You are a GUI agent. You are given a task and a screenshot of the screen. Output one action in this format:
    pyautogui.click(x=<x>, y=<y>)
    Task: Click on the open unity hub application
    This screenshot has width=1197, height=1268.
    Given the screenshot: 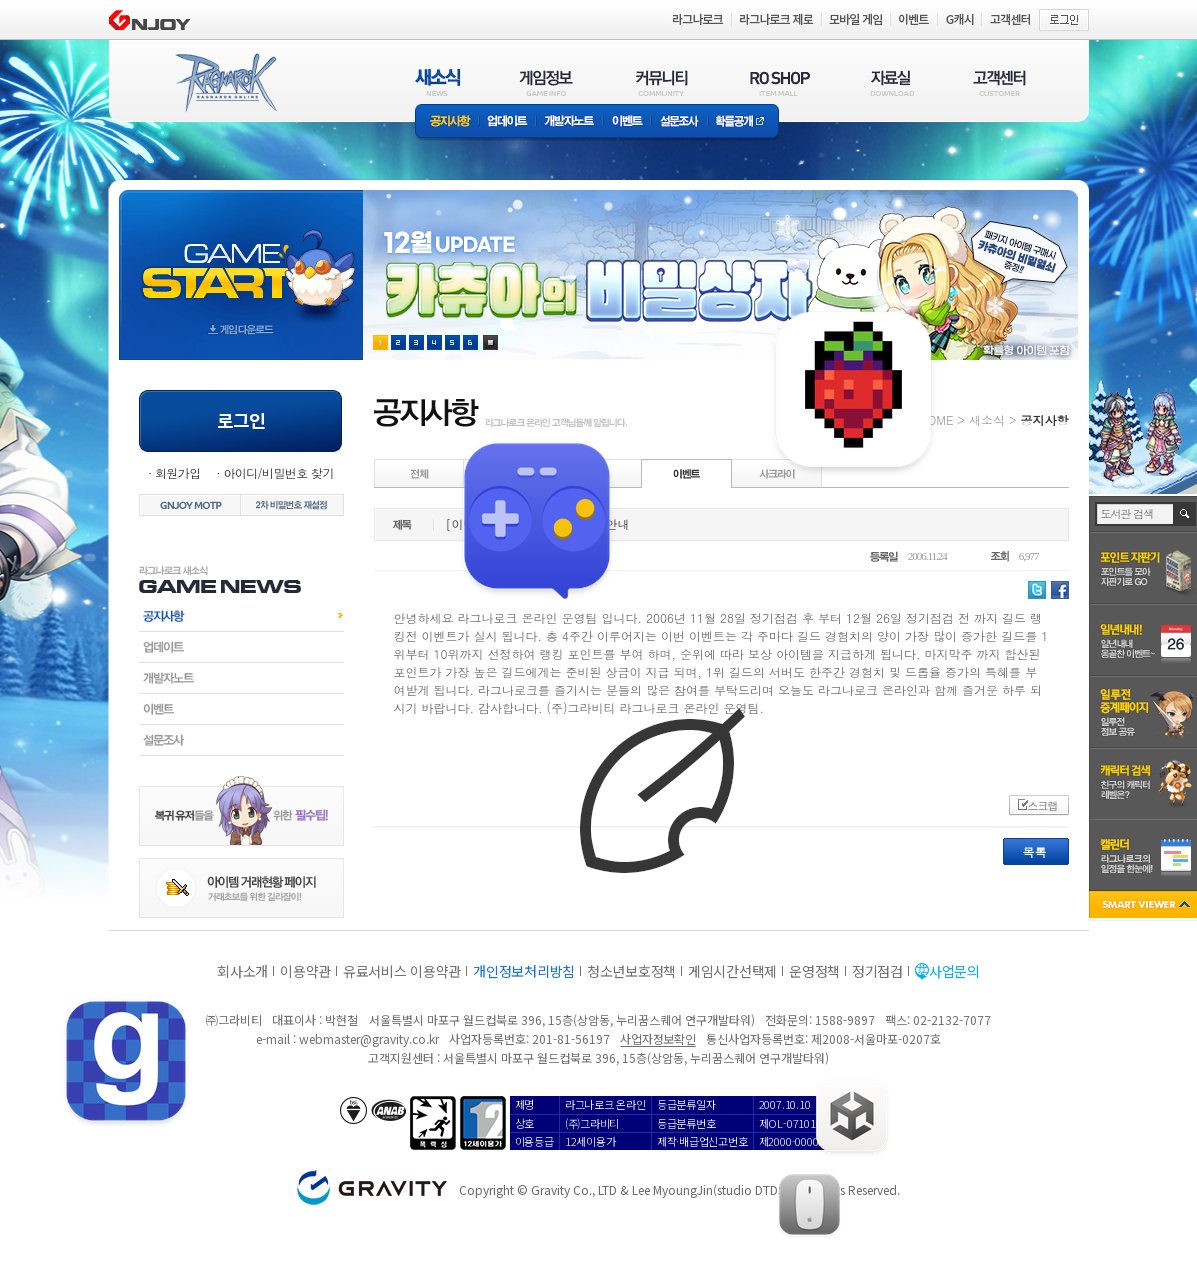 What is the action you would take?
    pyautogui.click(x=852, y=1116)
    